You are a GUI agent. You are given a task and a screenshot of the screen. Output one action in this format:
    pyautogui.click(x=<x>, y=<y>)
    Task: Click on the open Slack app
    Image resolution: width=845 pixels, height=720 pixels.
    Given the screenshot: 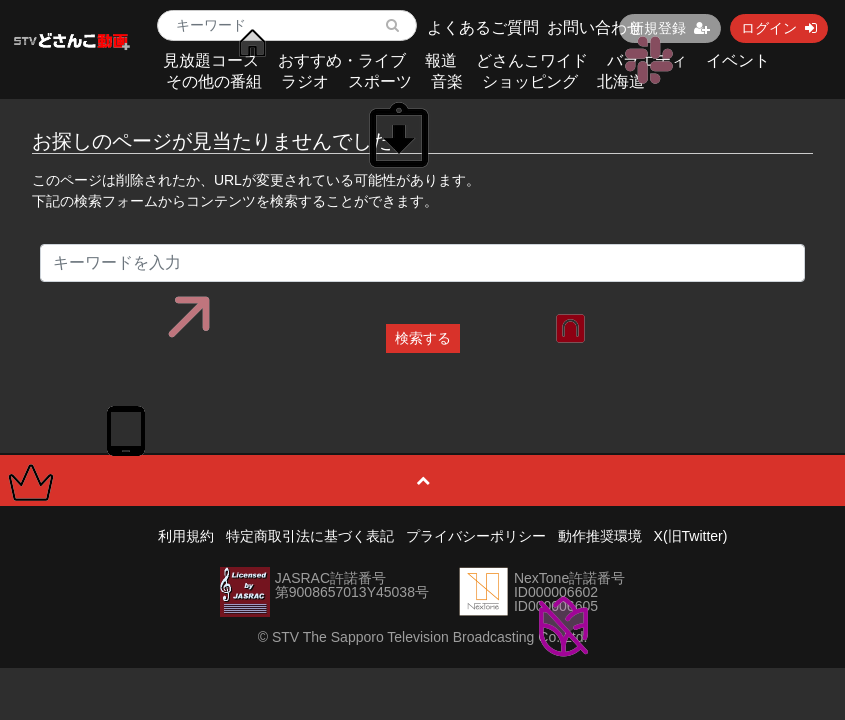 What is the action you would take?
    pyautogui.click(x=649, y=60)
    